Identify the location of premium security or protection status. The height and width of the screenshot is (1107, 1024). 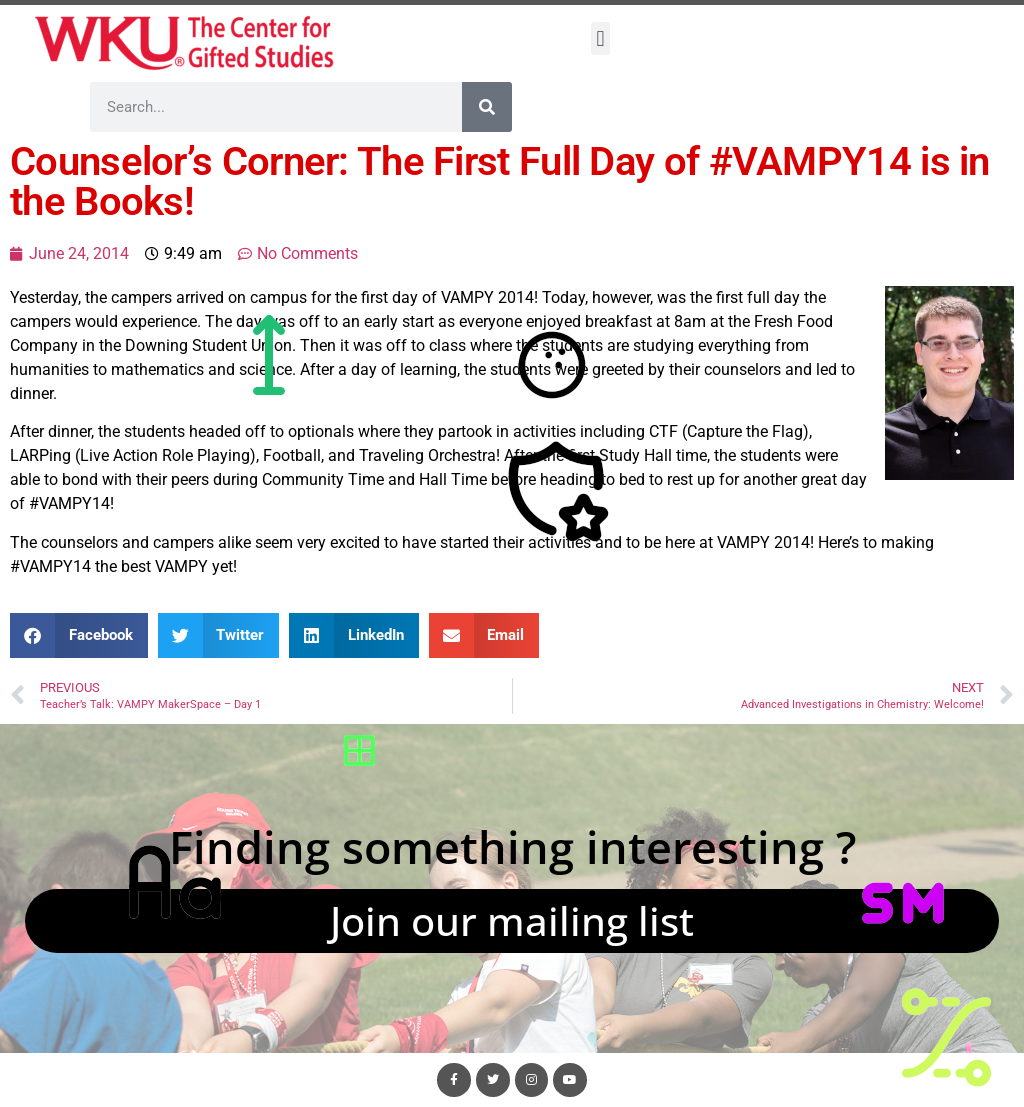
(556, 489).